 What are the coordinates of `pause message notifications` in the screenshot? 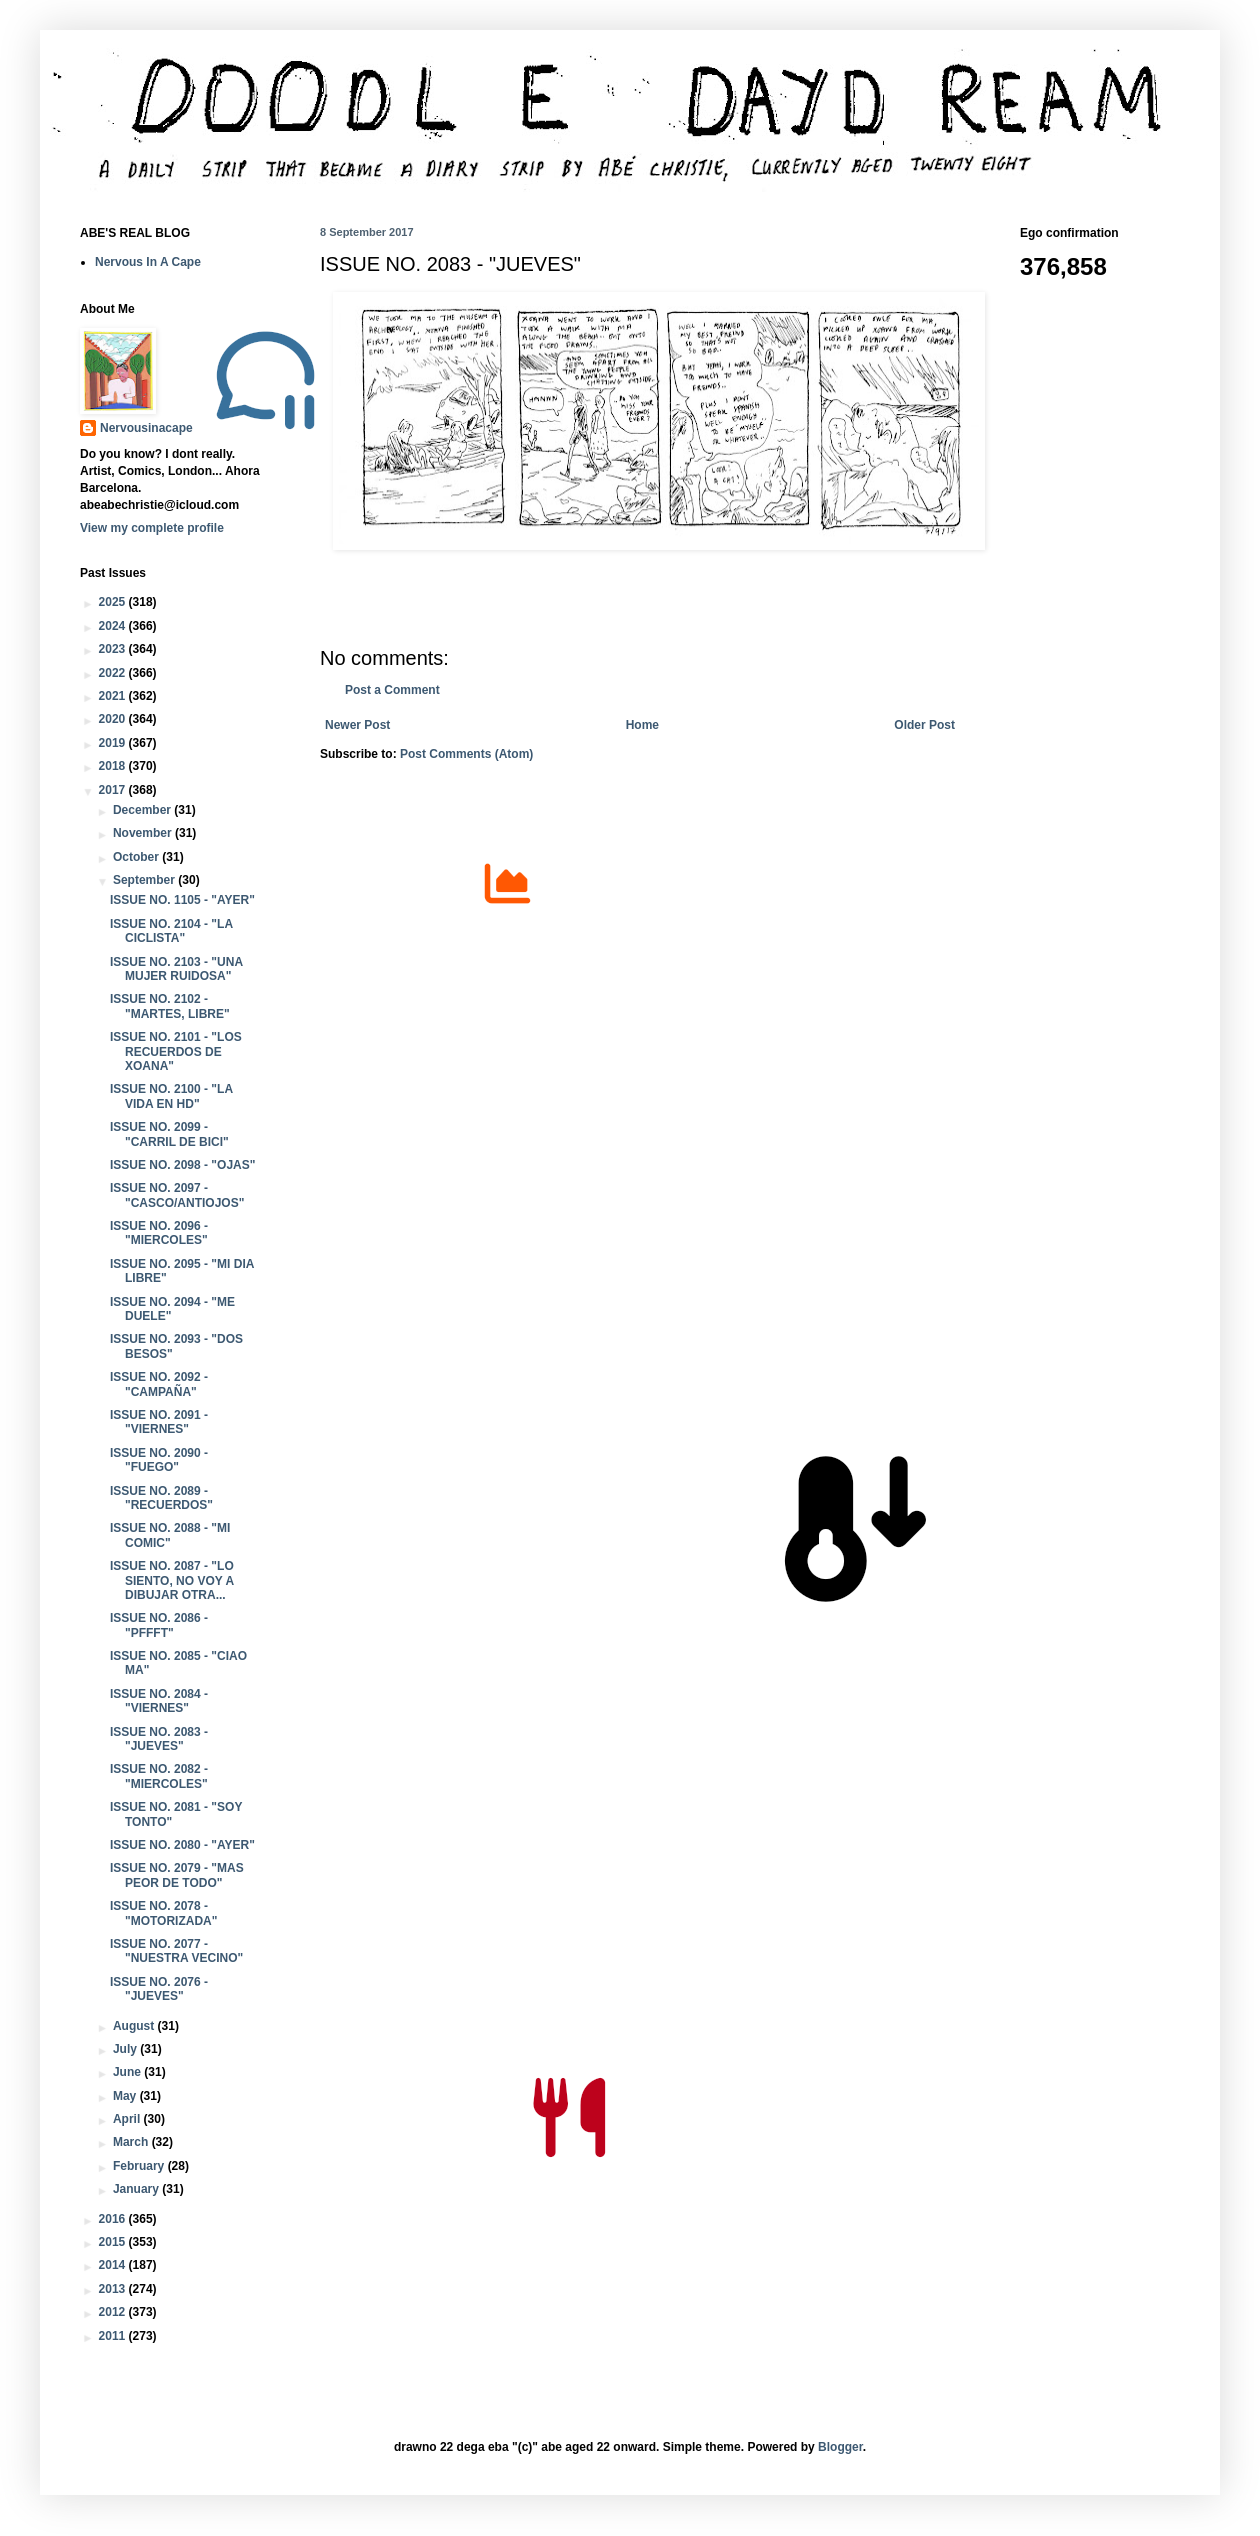 It's located at (265, 375).